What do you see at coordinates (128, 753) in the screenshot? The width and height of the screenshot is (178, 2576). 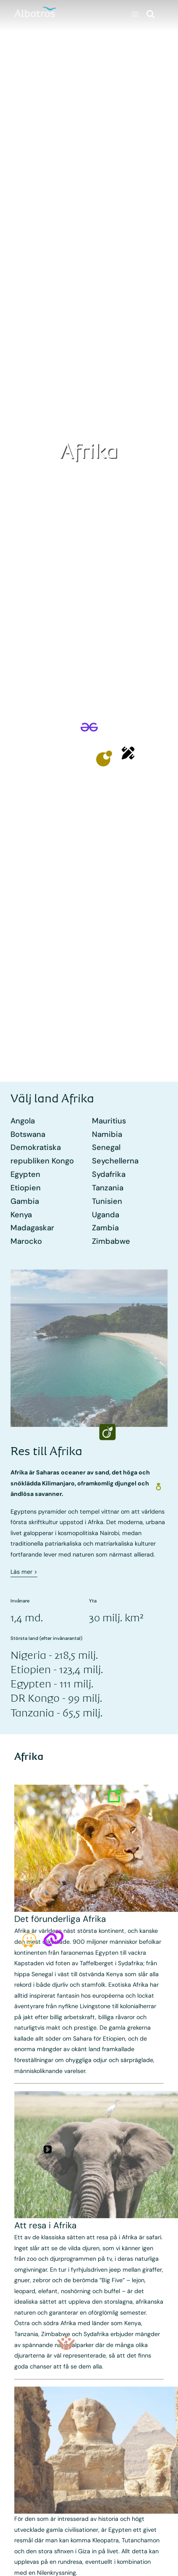 I see `access design or editing tools` at bounding box center [128, 753].